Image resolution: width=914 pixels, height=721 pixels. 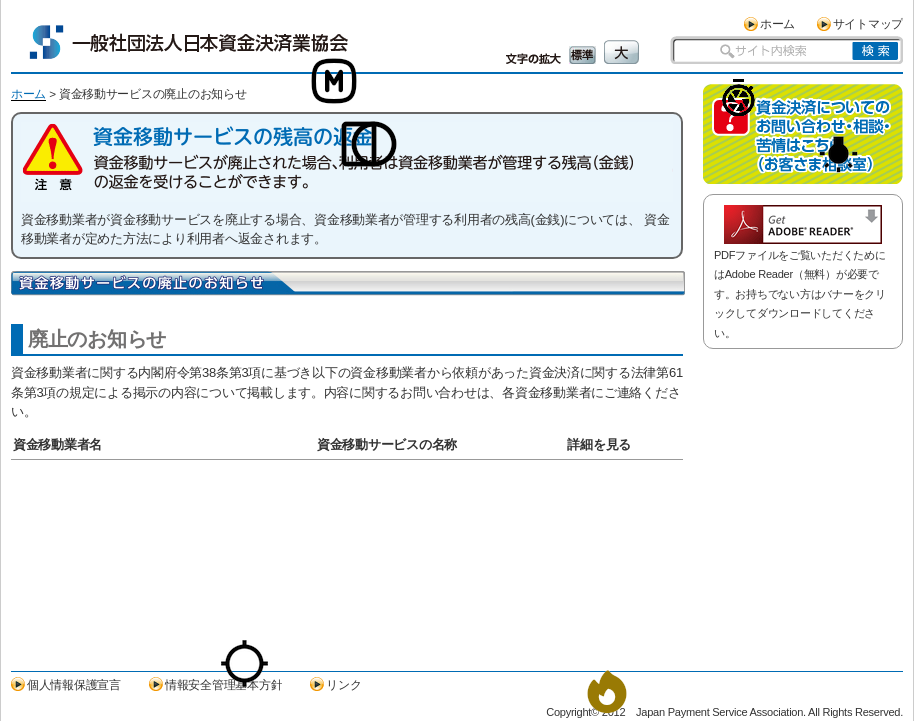 What do you see at coordinates (607, 692) in the screenshot?
I see `indicates trending or popular content` at bounding box center [607, 692].